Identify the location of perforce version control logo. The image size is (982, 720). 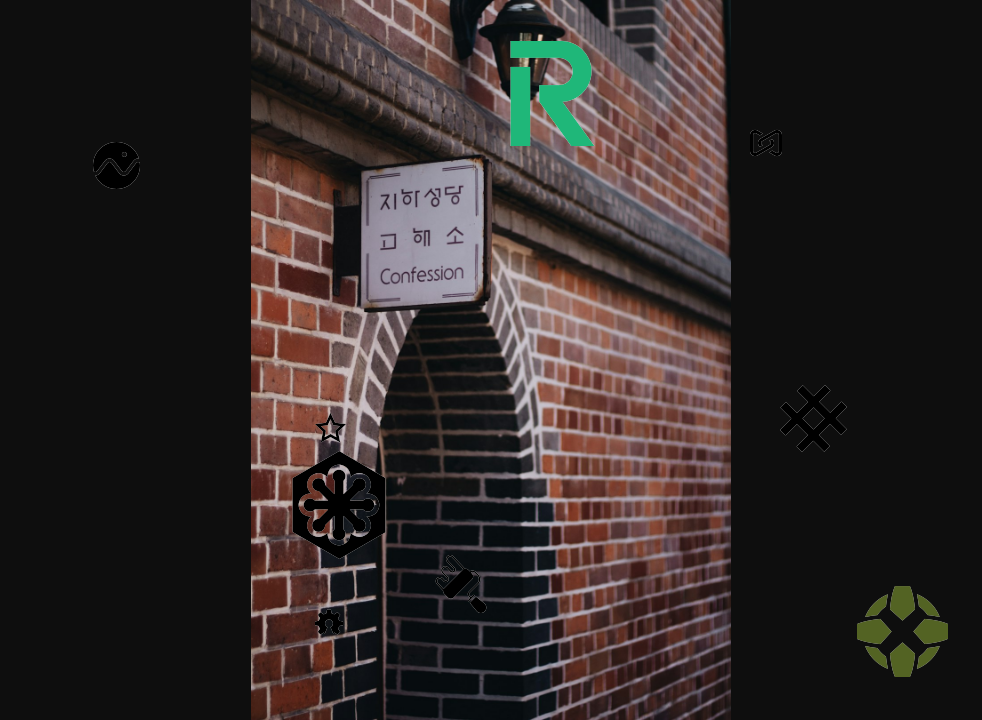
(766, 143).